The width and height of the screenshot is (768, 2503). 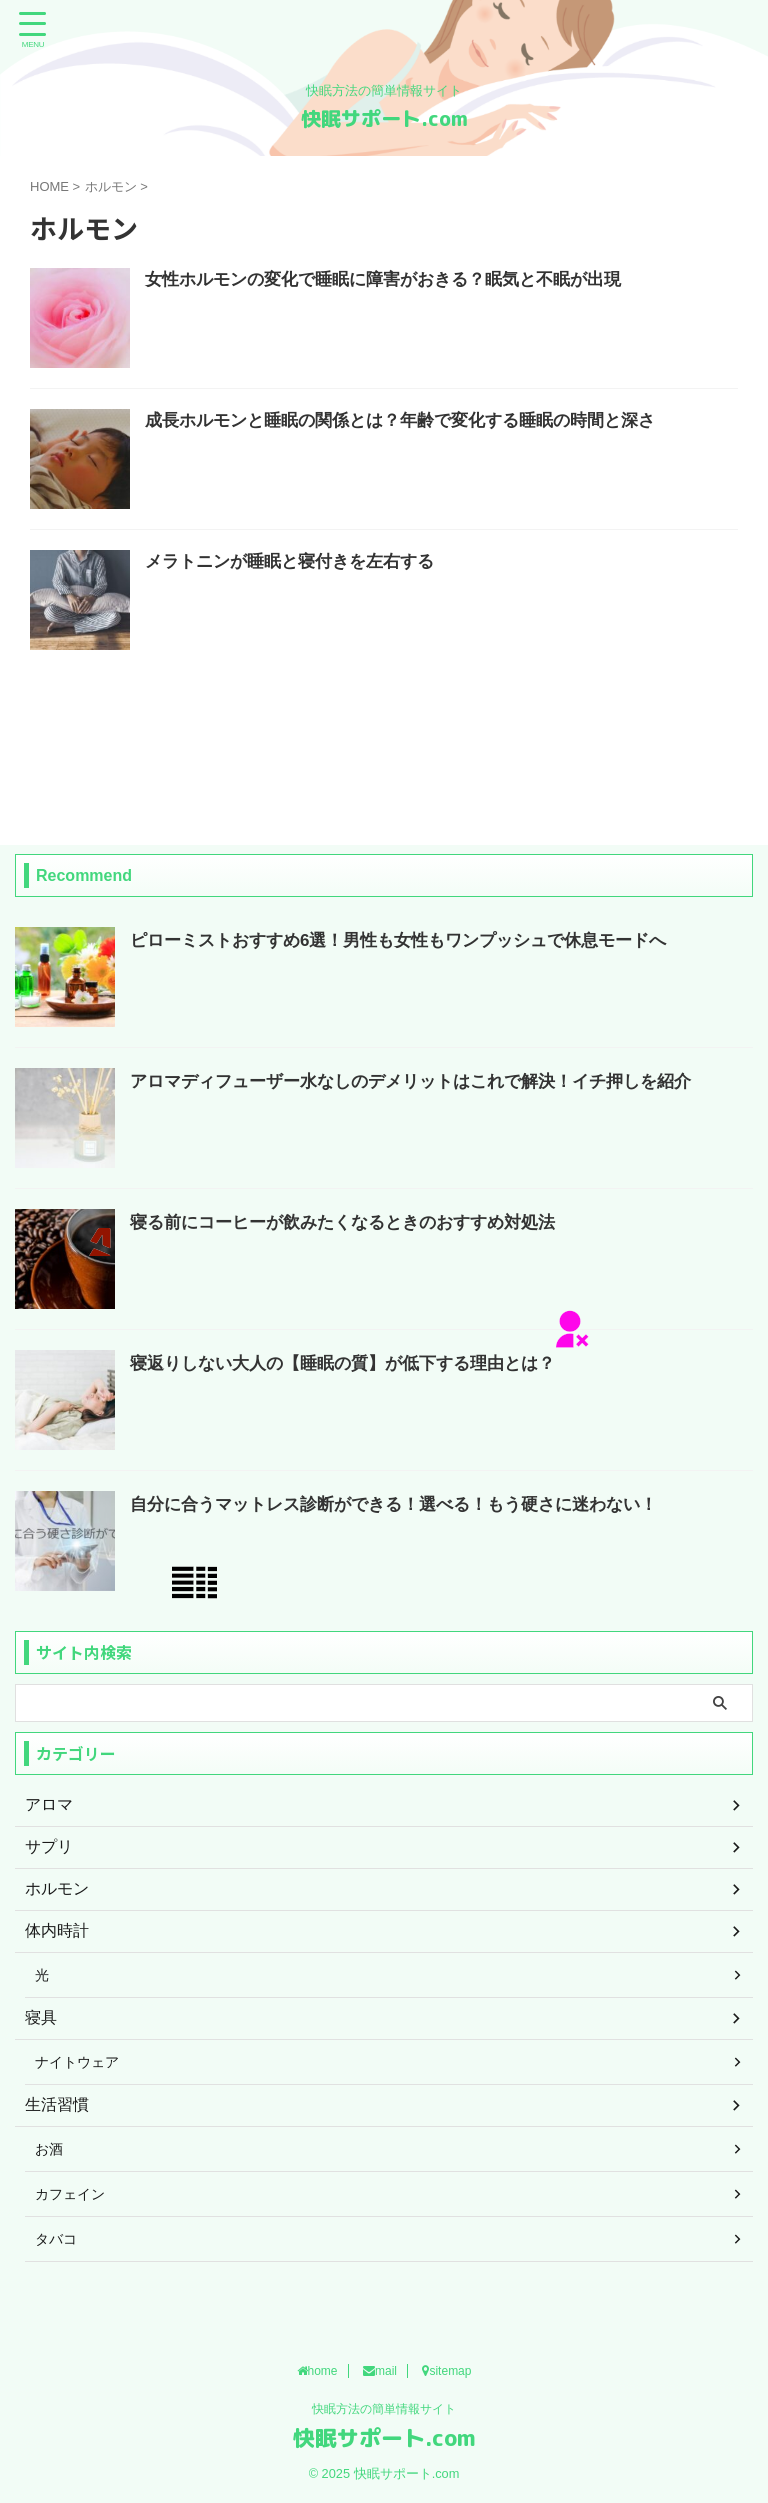 I want to click on visit gsmarena website for phone specs and reviews, so click(x=100, y=1242).